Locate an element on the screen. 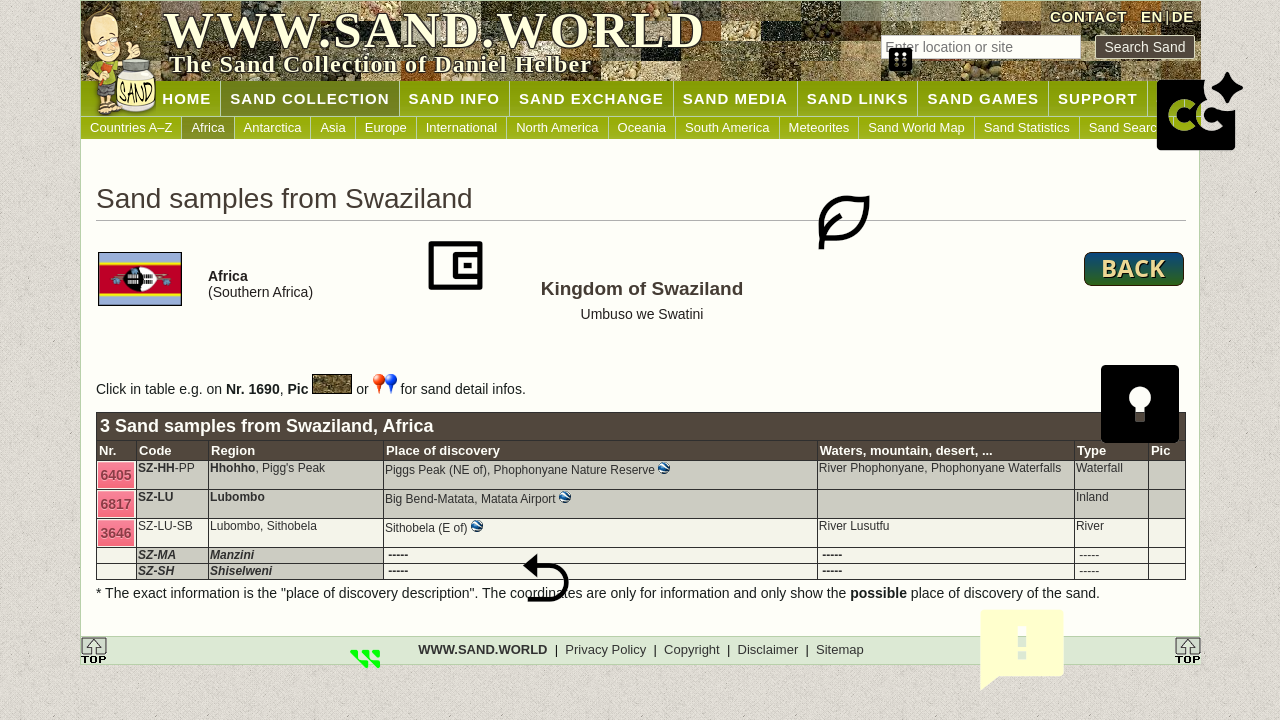 The height and width of the screenshot is (720, 1280). roll the dice or generate a random result is located at coordinates (900, 59).